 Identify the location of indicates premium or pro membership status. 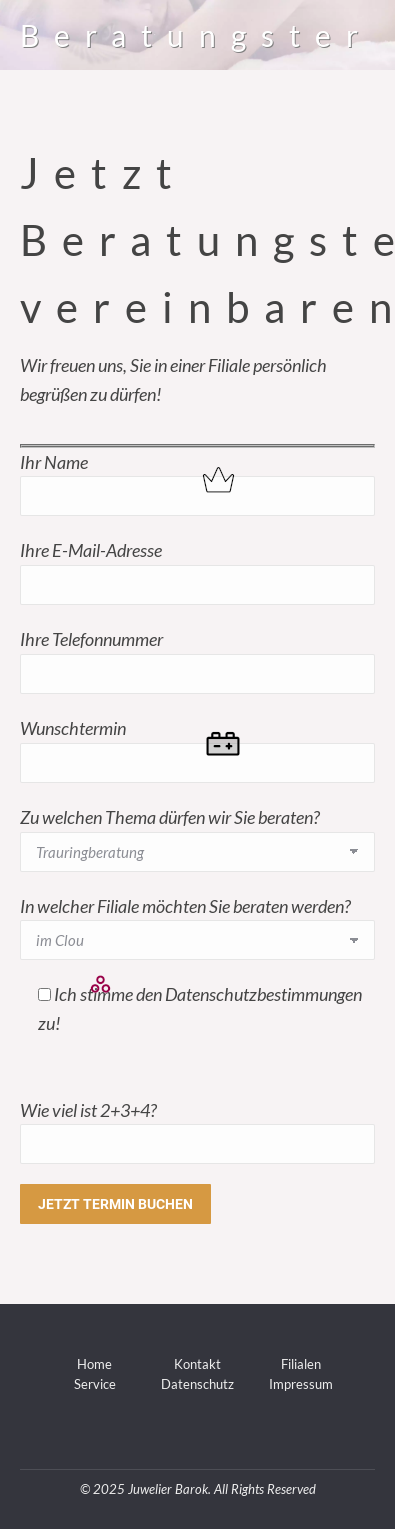
(218, 481).